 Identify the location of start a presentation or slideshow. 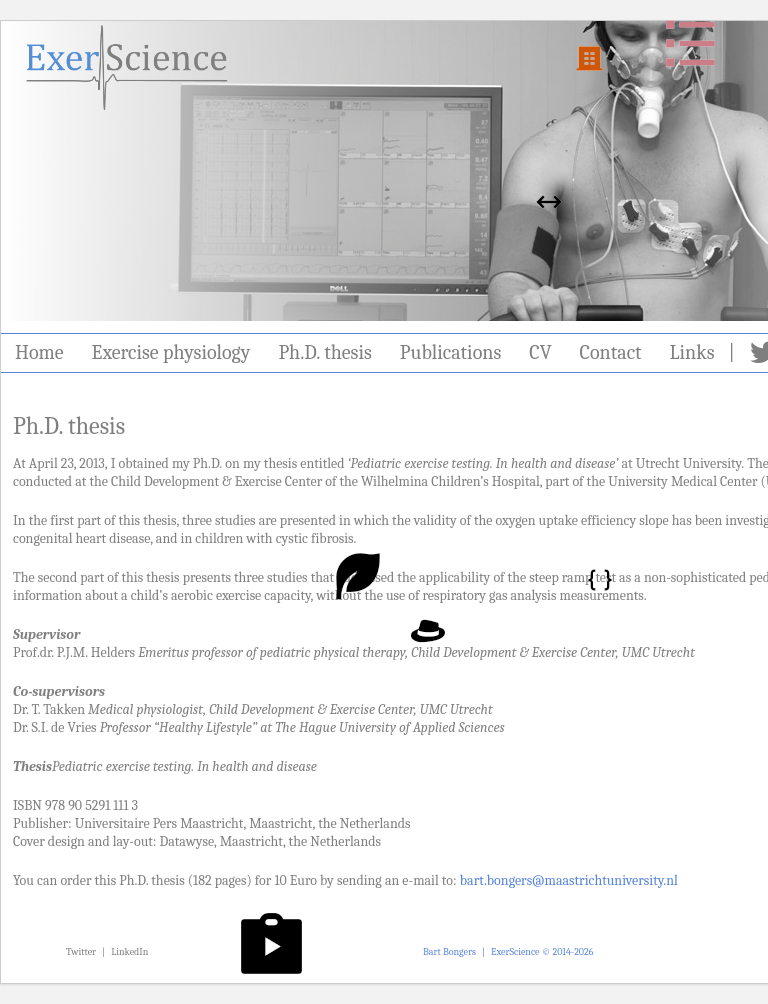
(271, 946).